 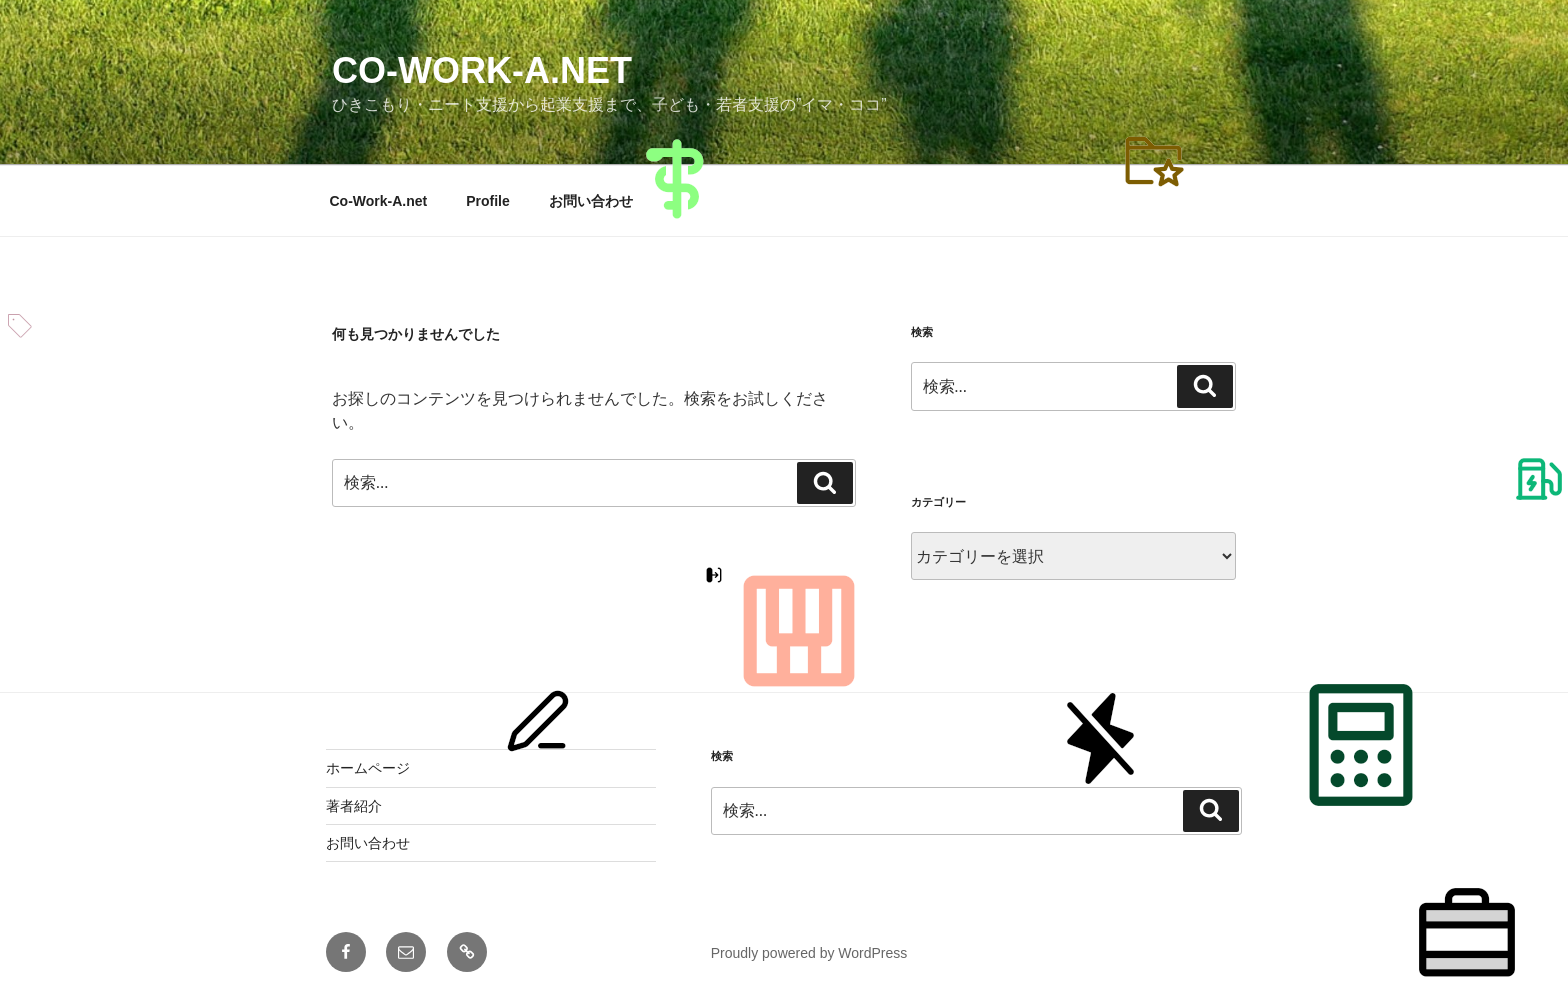 What do you see at coordinates (1100, 738) in the screenshot?
I see `disable flash or quick actions` at bounding box center [1100, 738].